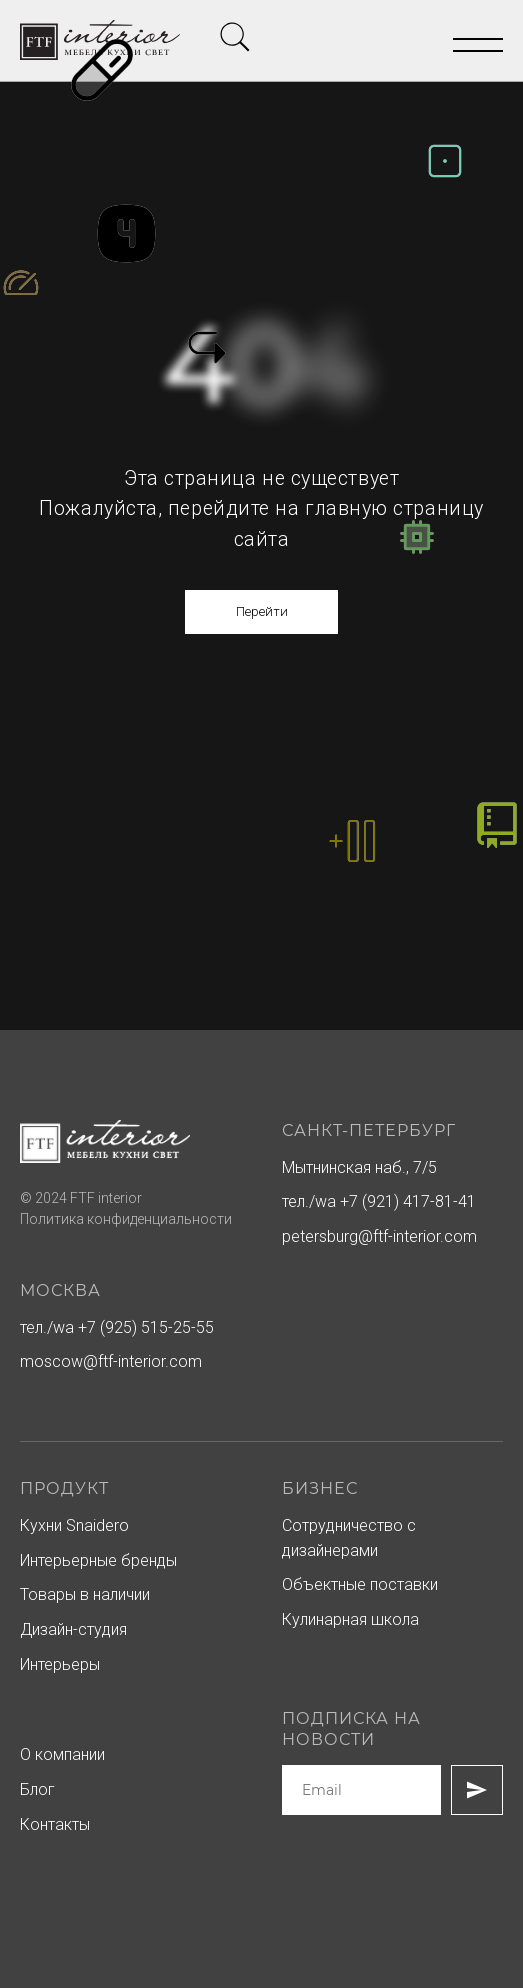 This screenshot has height=1988, width=523. I want to click on view speed or performance metrics, so click(21, 284).